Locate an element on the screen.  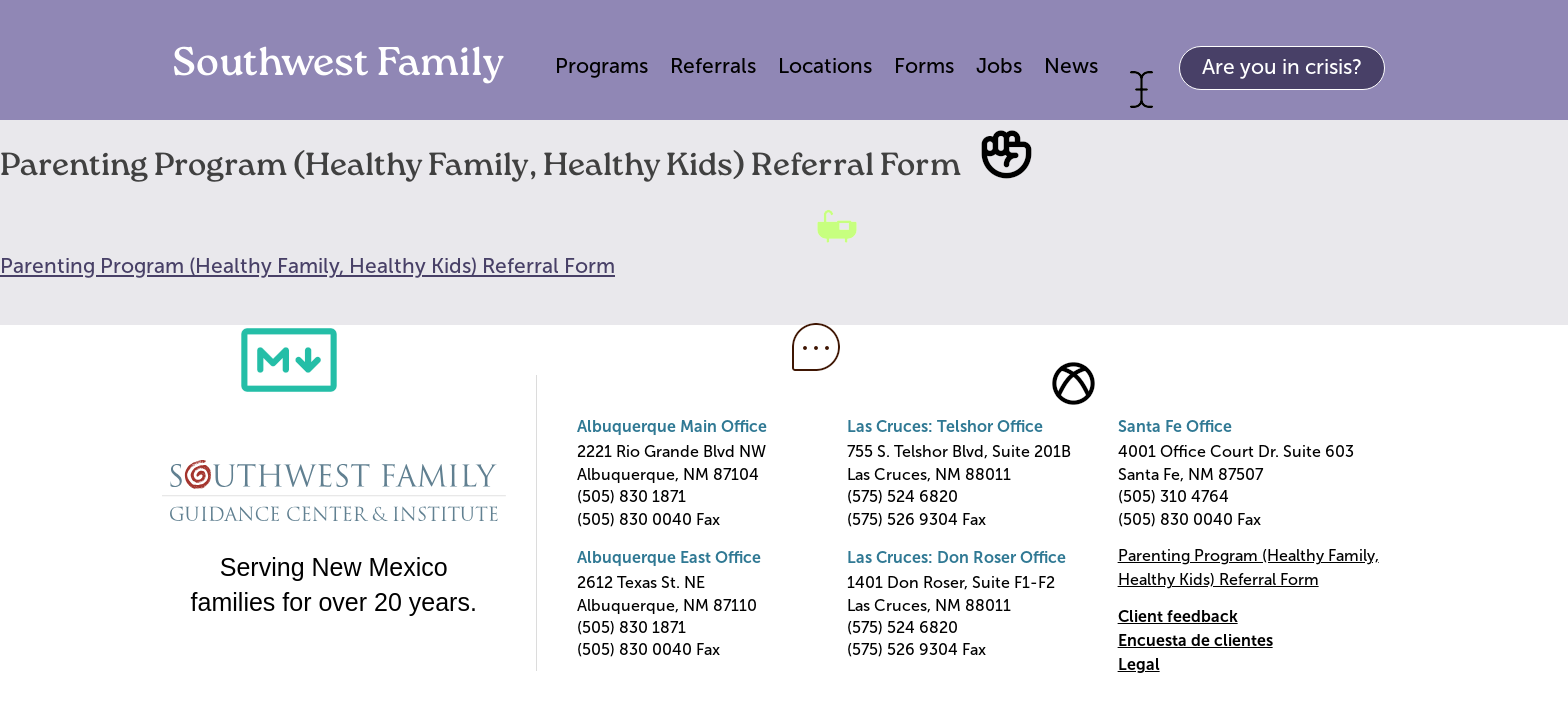
indicates bathroom or bathing facilities is located at coordinates (837, 227).